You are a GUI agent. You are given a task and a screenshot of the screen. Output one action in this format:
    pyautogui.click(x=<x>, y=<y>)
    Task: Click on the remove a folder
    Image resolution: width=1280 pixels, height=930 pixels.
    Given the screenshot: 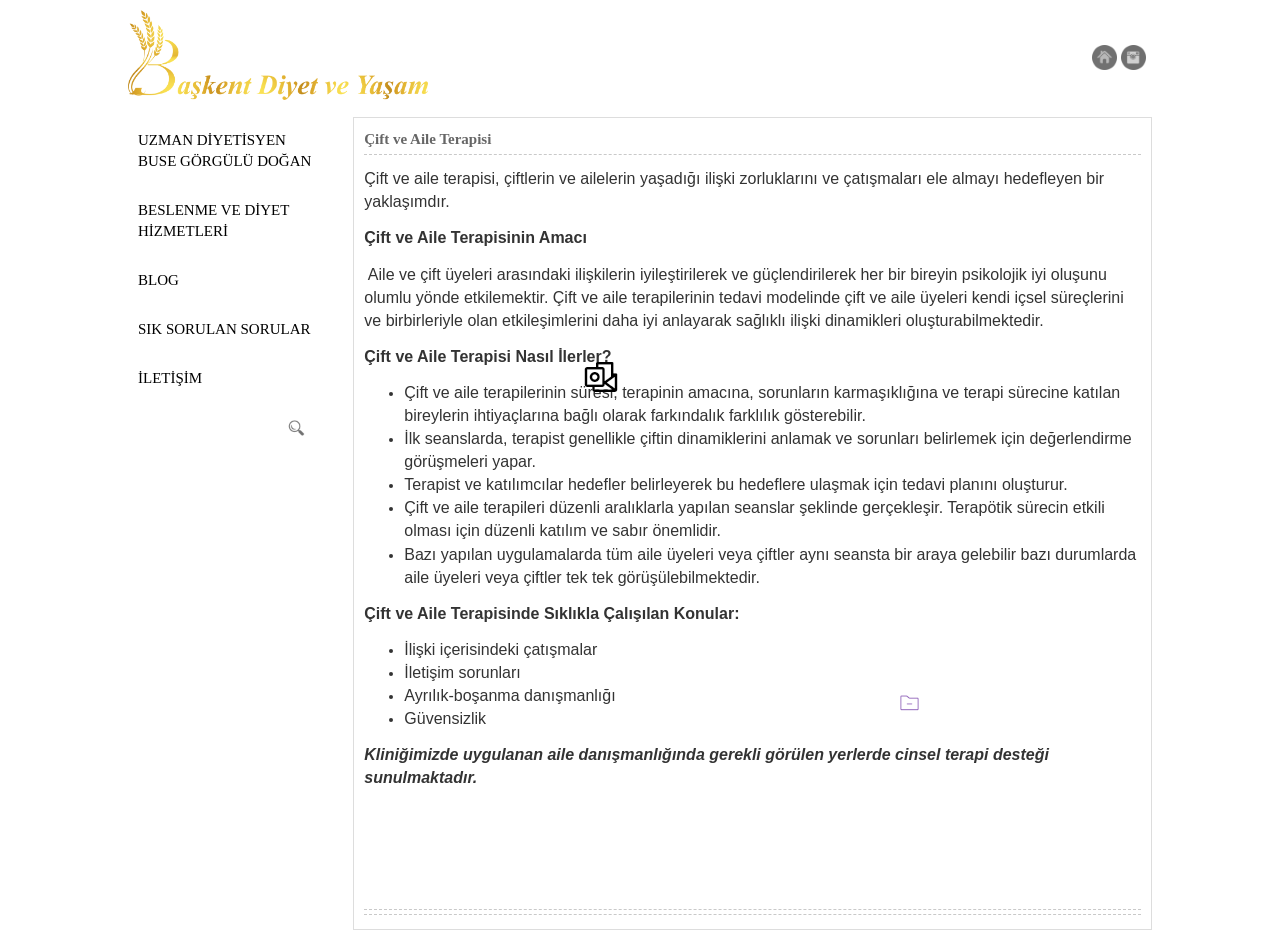 What is the action you would take?
    pyautogui.click(x=909, y=702)
    